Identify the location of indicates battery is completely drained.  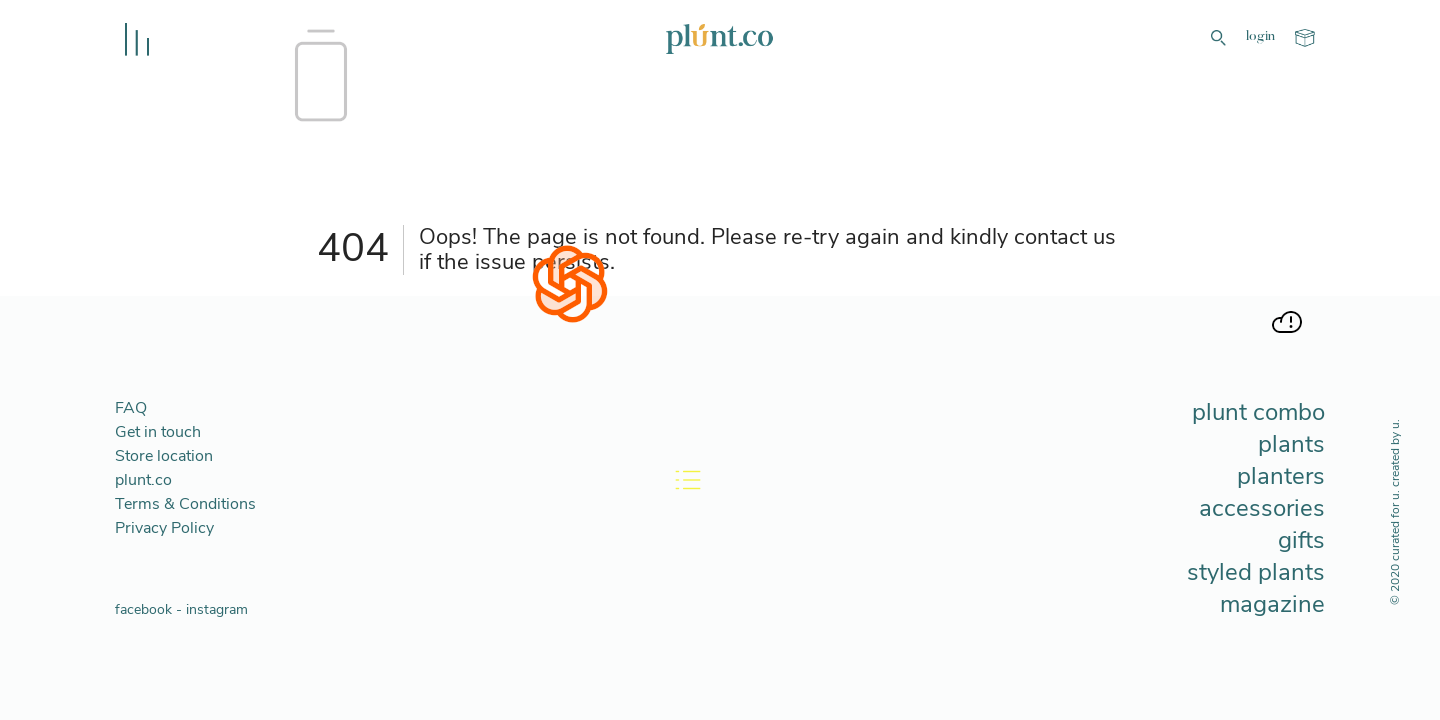
(321, 77).